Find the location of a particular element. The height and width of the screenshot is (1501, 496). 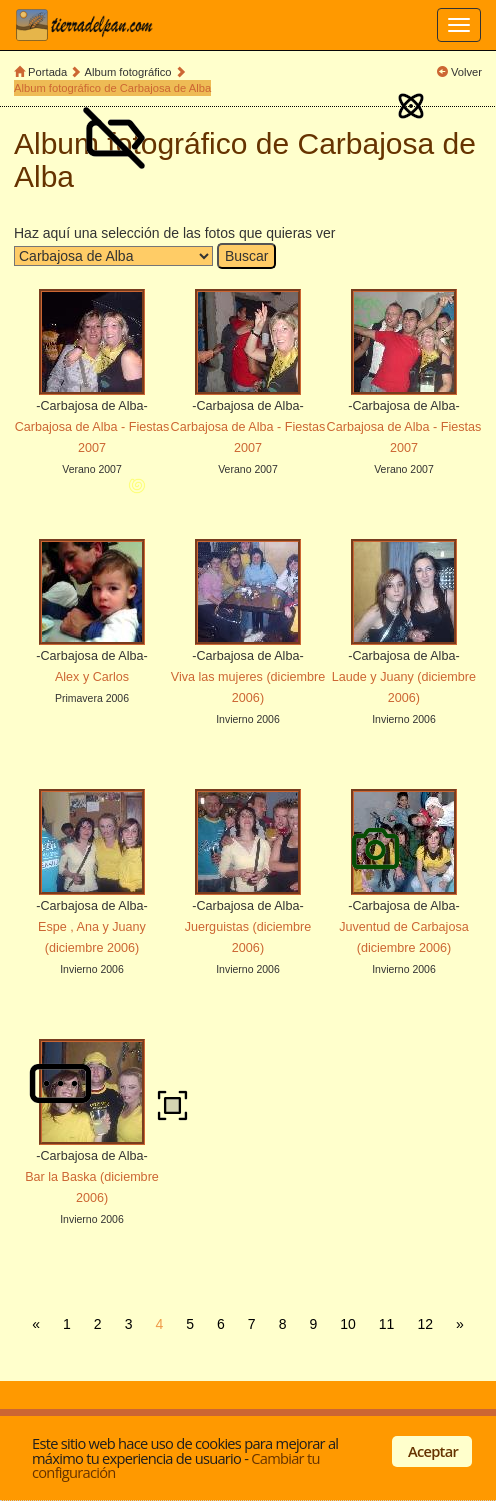

access science or chemistry features is located at coordinates (411, 106).